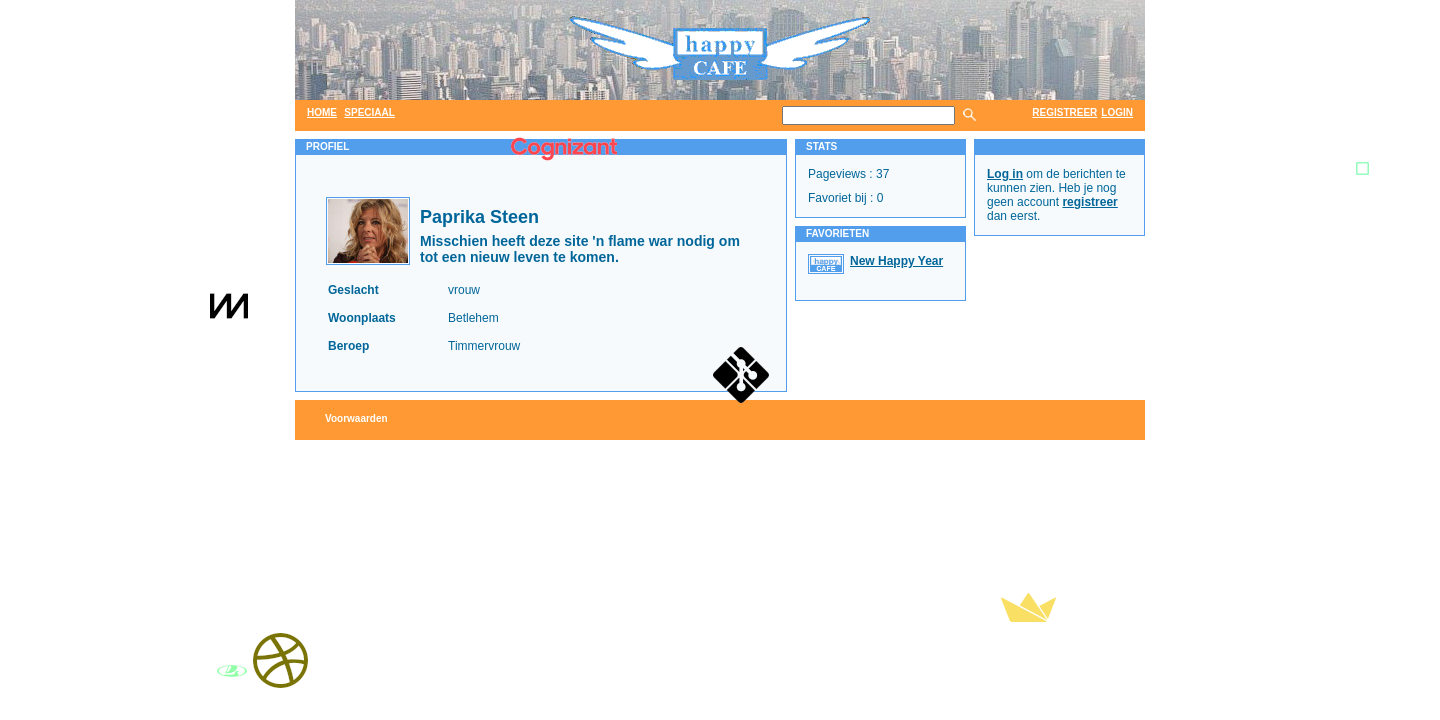 This screenshot has width=1440, height=720. Describe the element at coordinates (564, 149) in the screenshot. I see `link to Cognizant services or website` at that location.